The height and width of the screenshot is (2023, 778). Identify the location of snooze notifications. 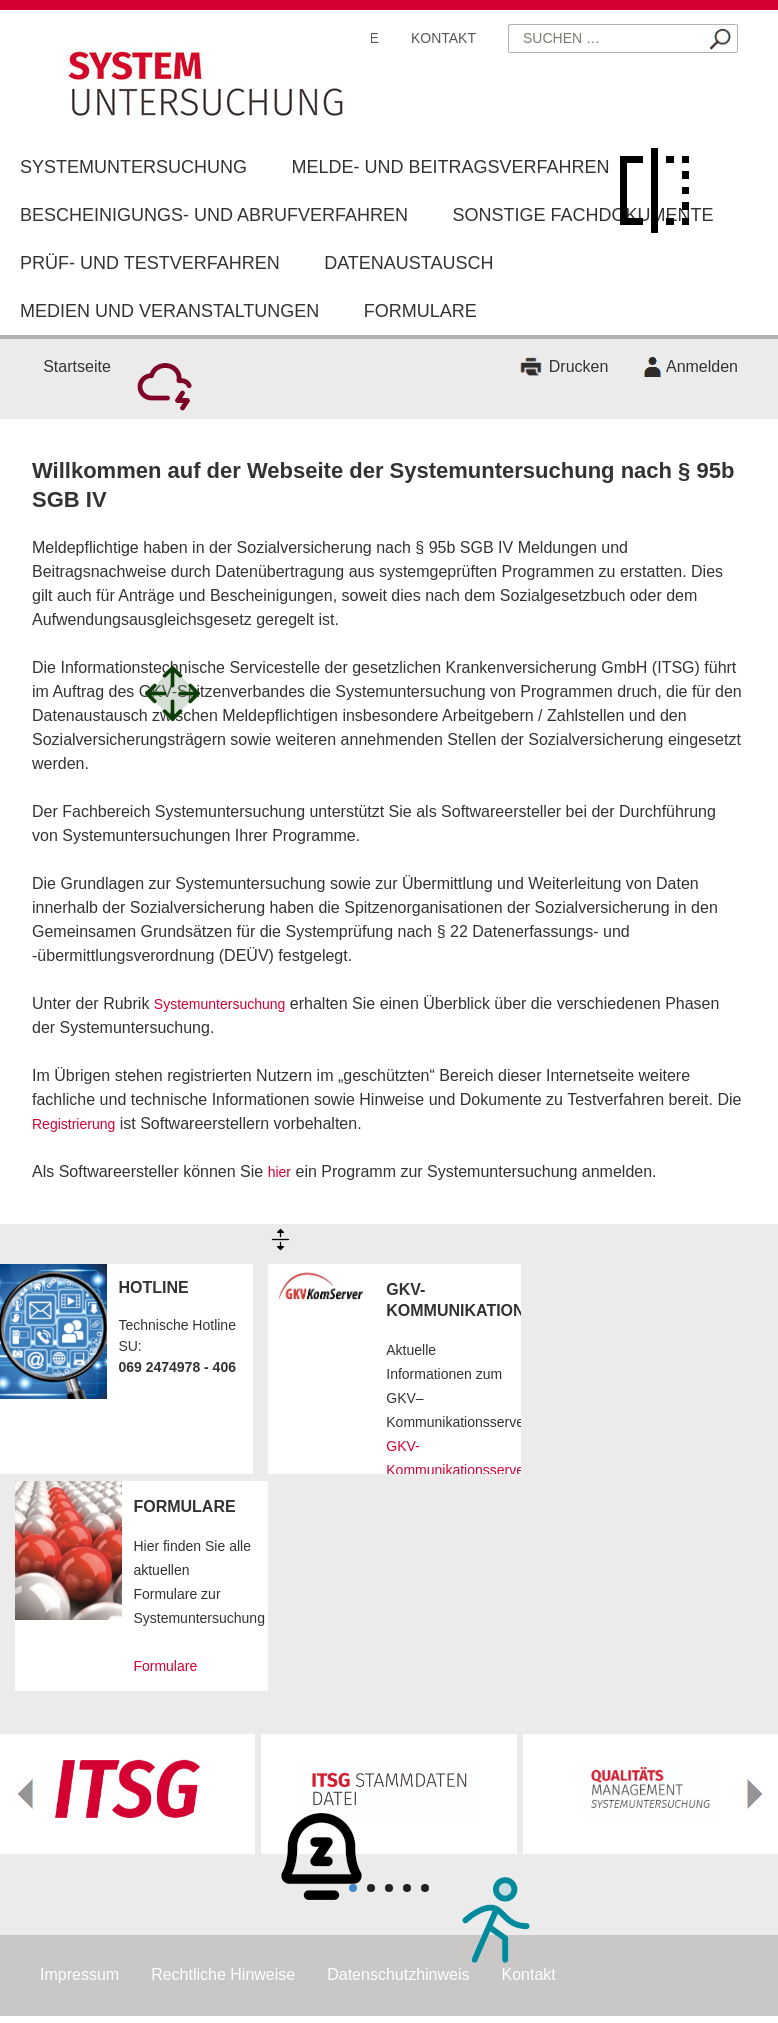
(321, 1856).